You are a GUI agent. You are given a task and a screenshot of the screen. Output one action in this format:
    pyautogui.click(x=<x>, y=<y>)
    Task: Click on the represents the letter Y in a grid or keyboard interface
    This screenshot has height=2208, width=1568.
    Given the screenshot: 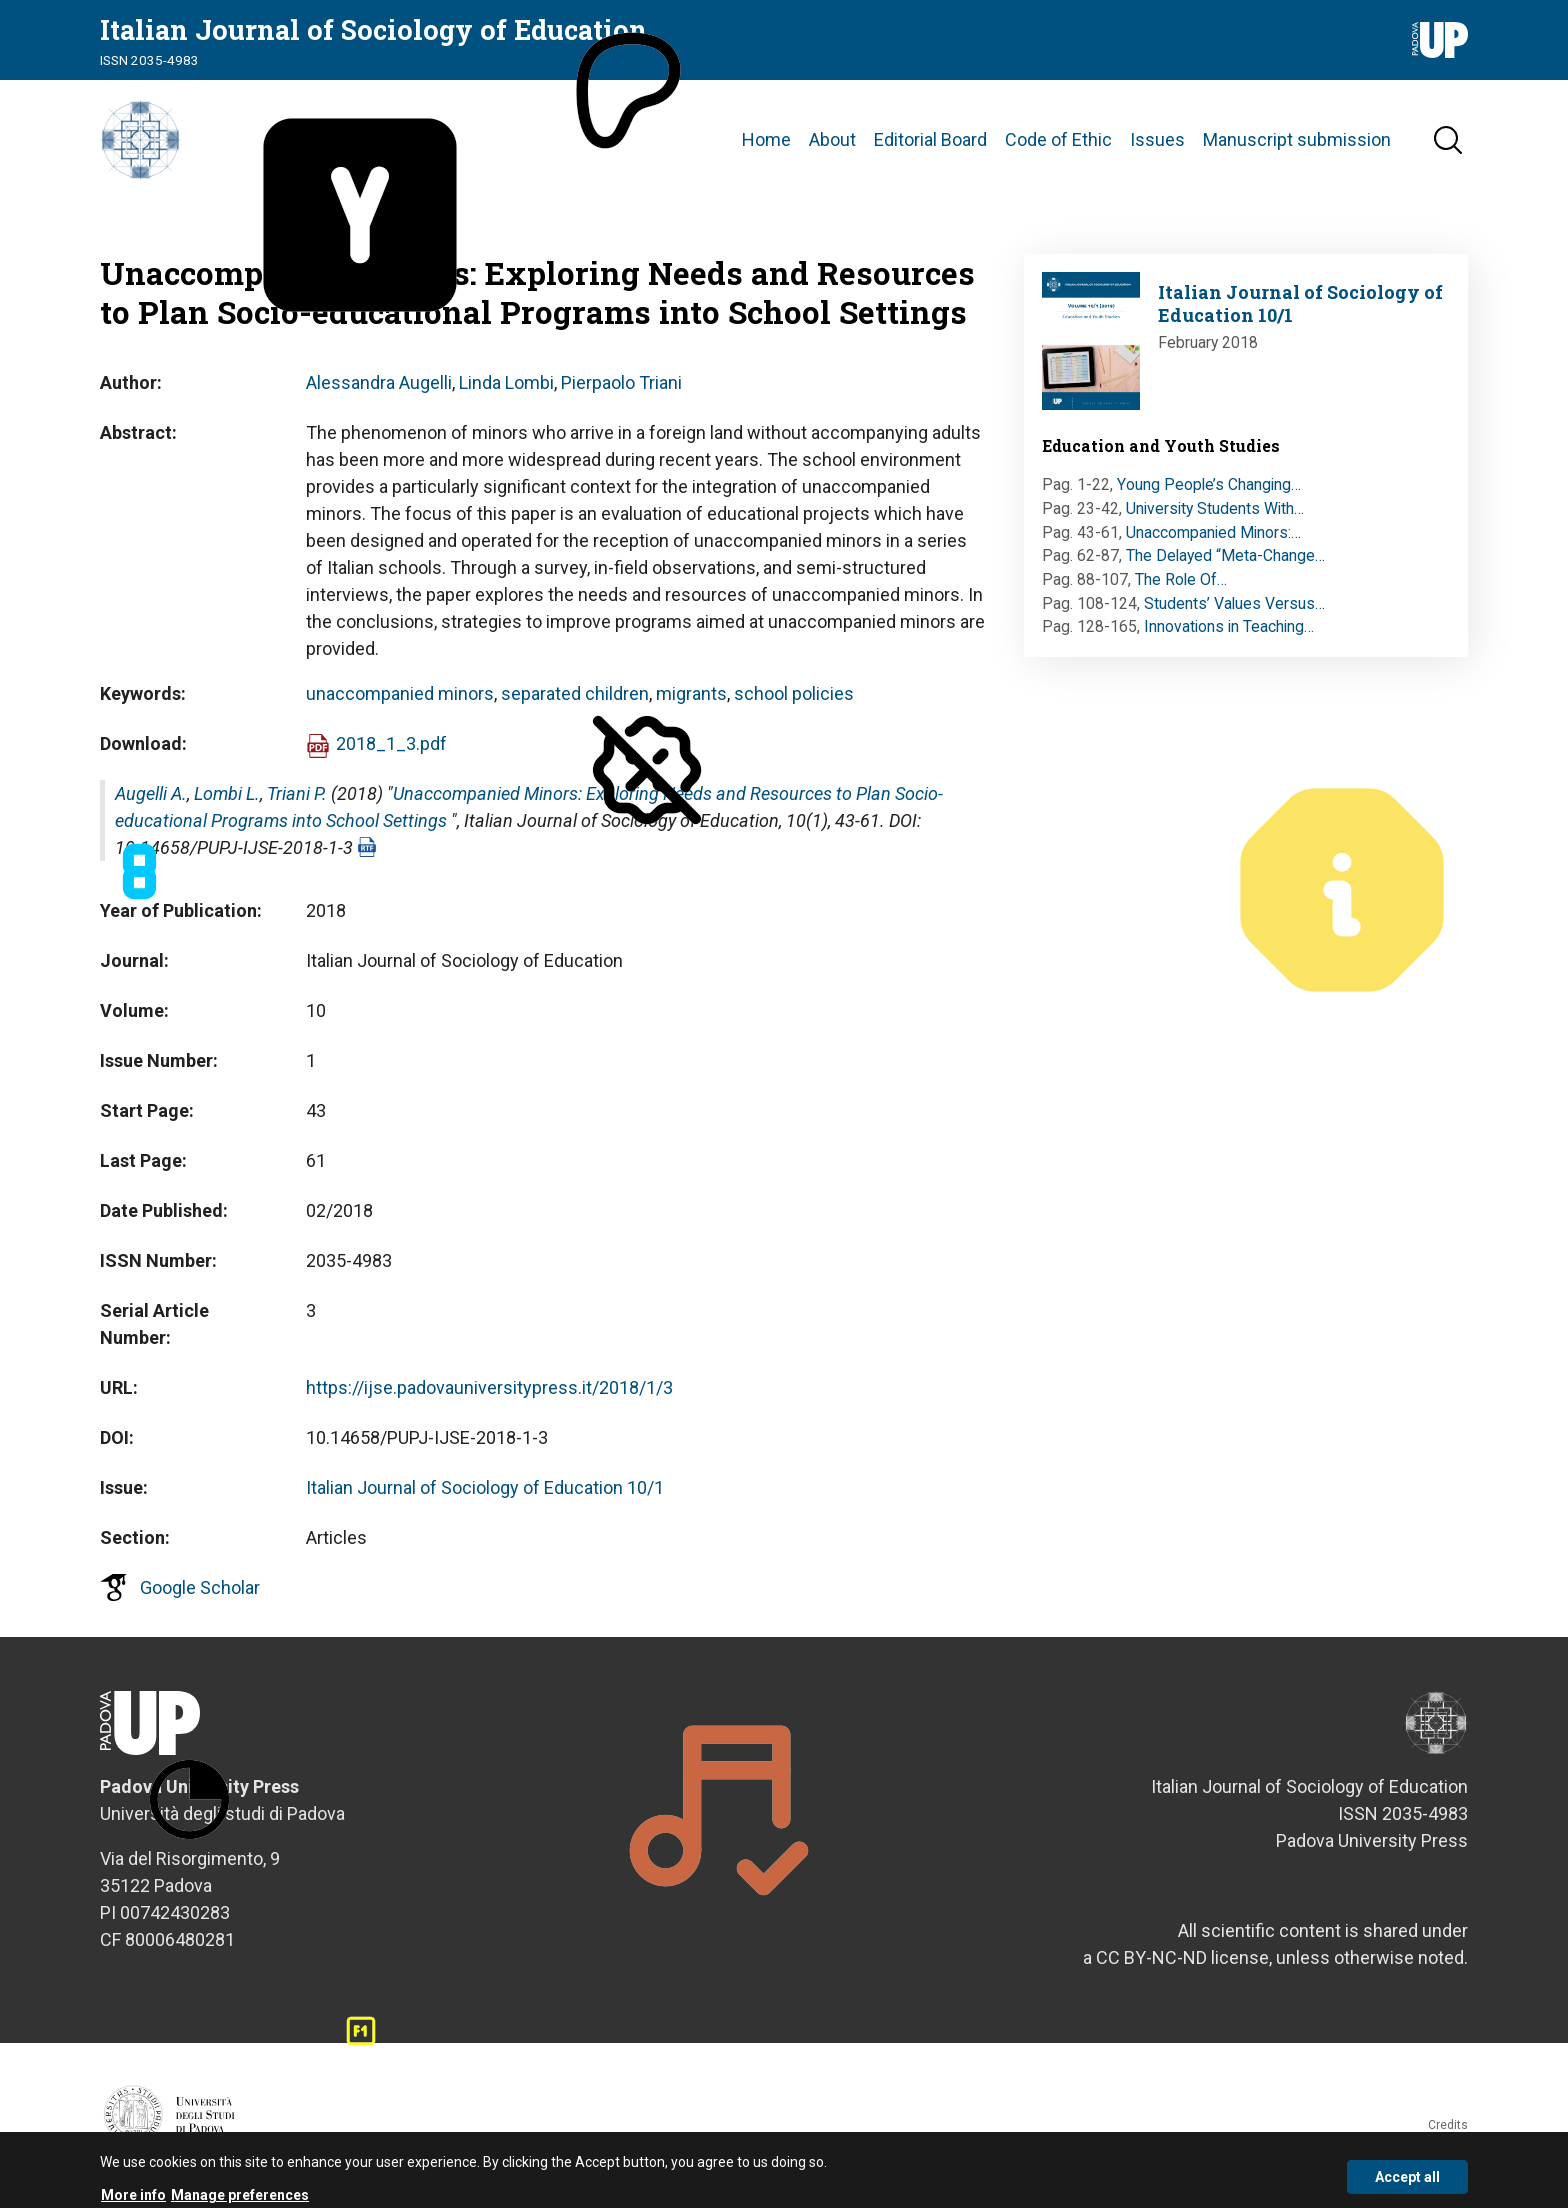 What is the action you would take?
    pyautogui.click(x=360, y=215)
    